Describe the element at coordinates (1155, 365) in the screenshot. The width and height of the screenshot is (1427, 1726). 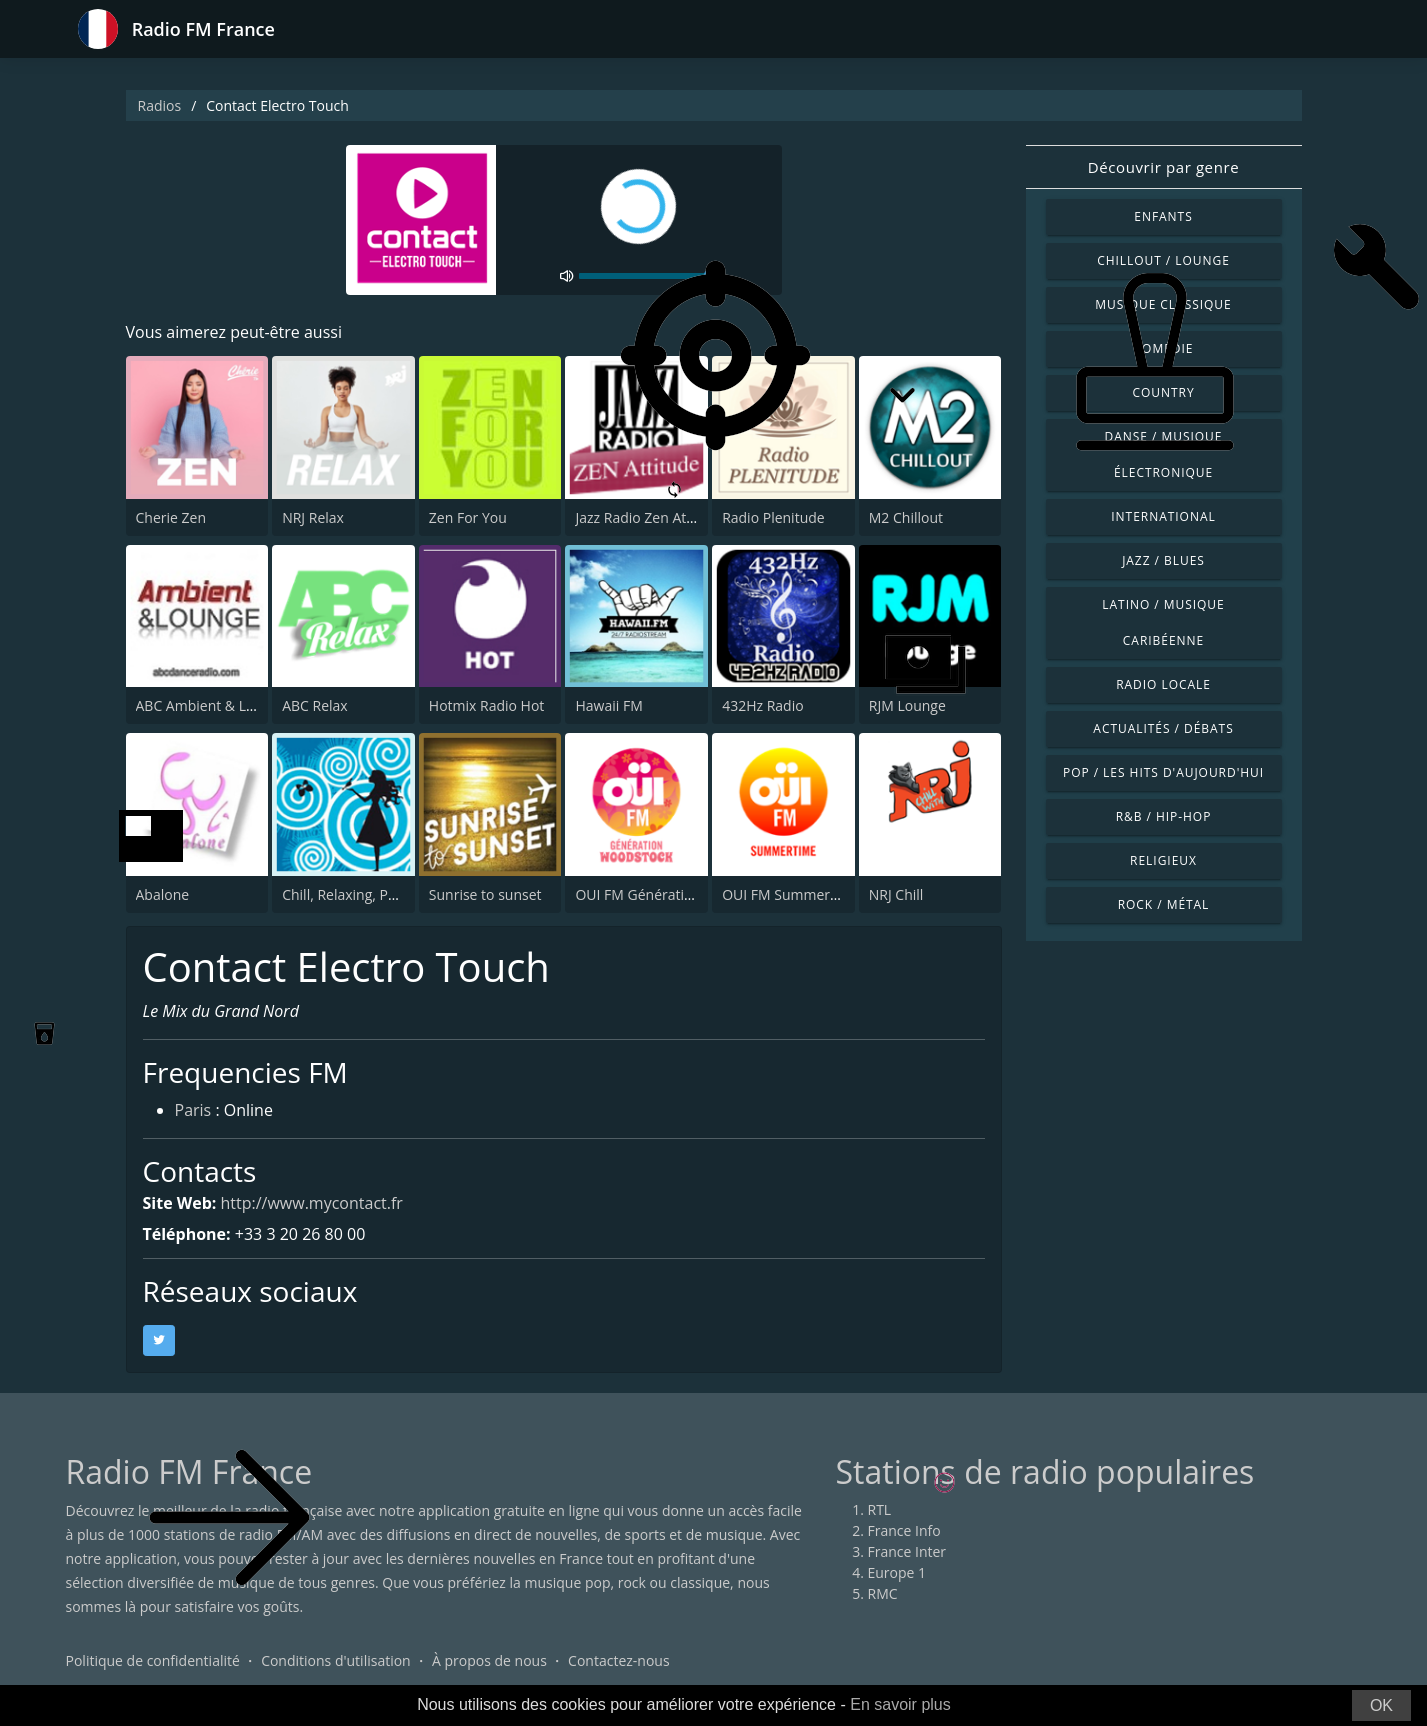
I see `apply a stamp or seal to a document` at that location.